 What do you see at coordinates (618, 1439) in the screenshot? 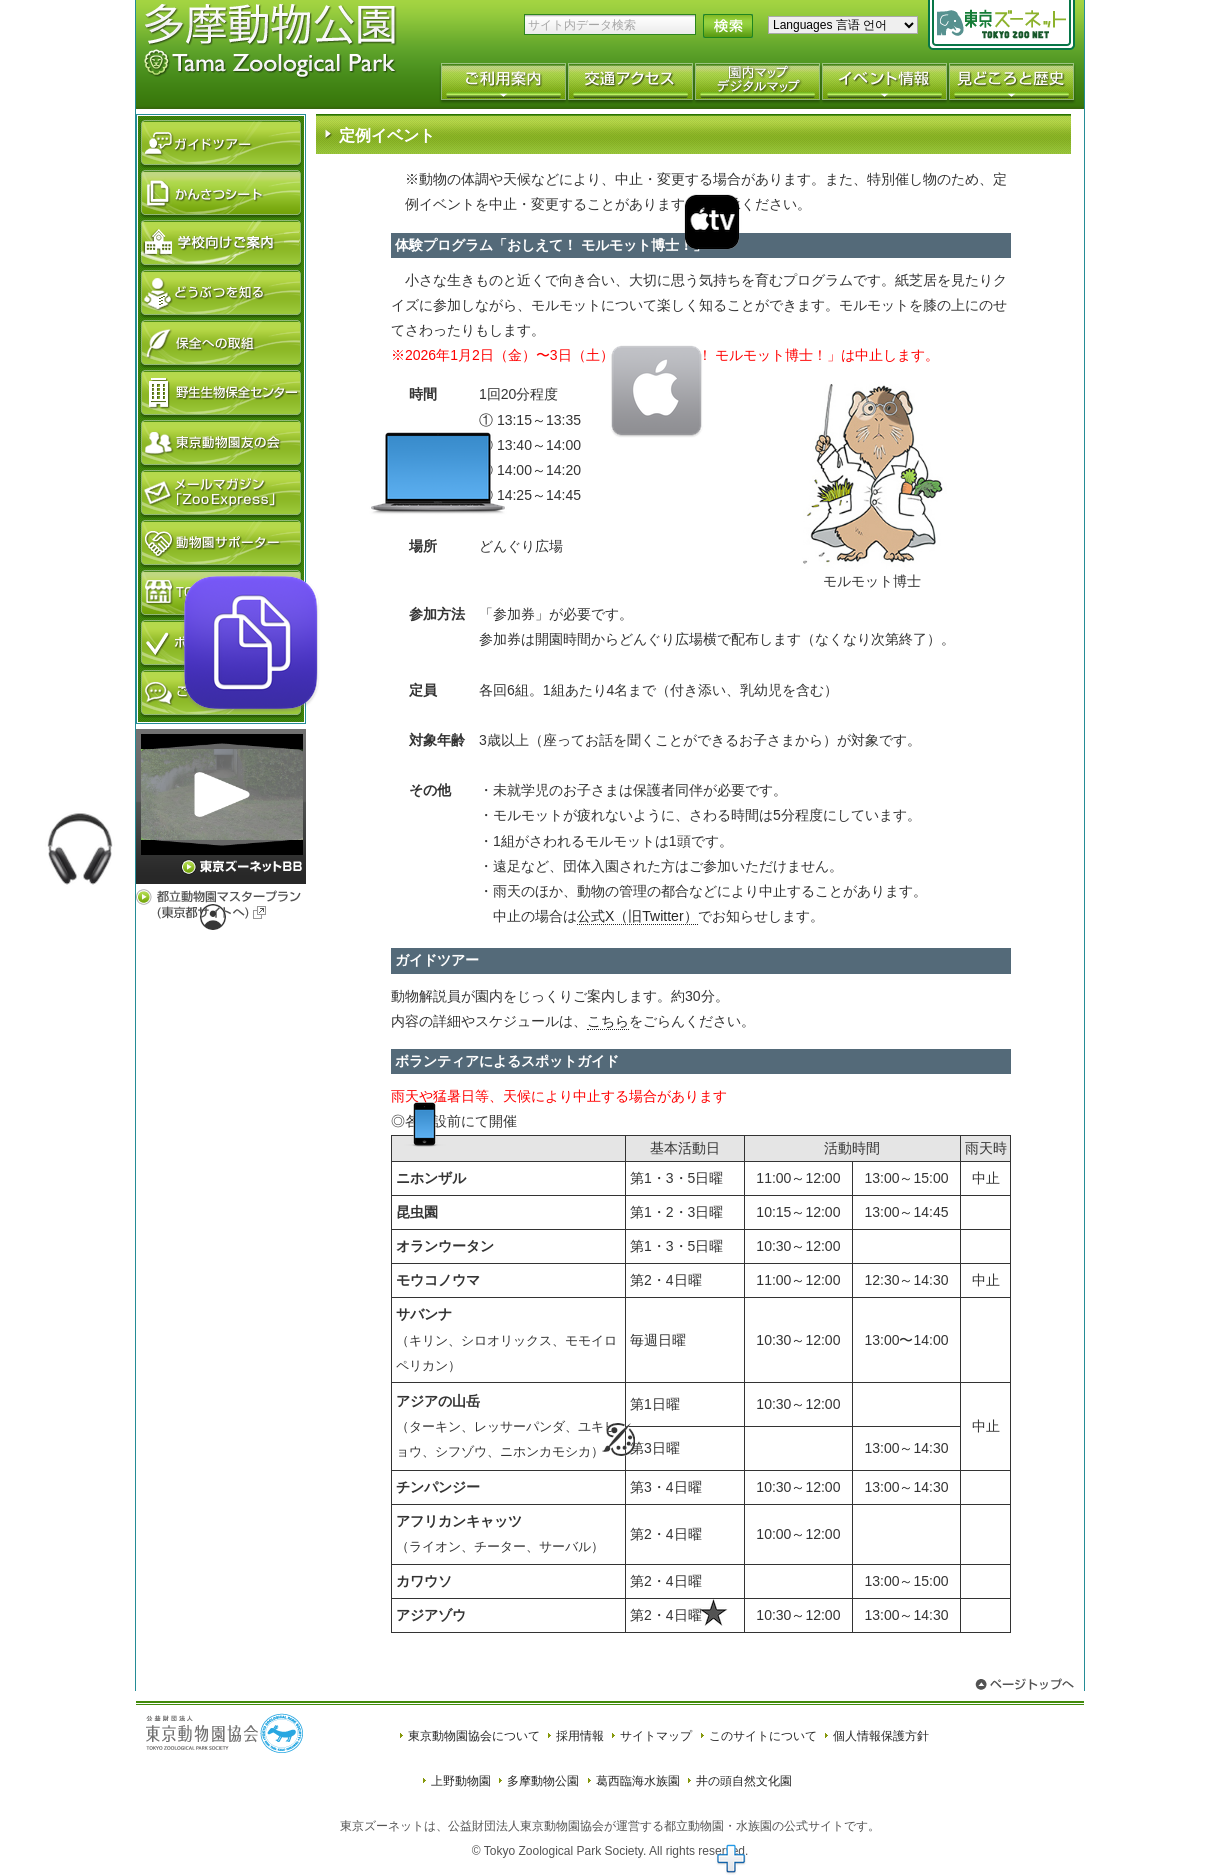
I see `open graphics or drawing applications` at bounding box center [618, 1439].